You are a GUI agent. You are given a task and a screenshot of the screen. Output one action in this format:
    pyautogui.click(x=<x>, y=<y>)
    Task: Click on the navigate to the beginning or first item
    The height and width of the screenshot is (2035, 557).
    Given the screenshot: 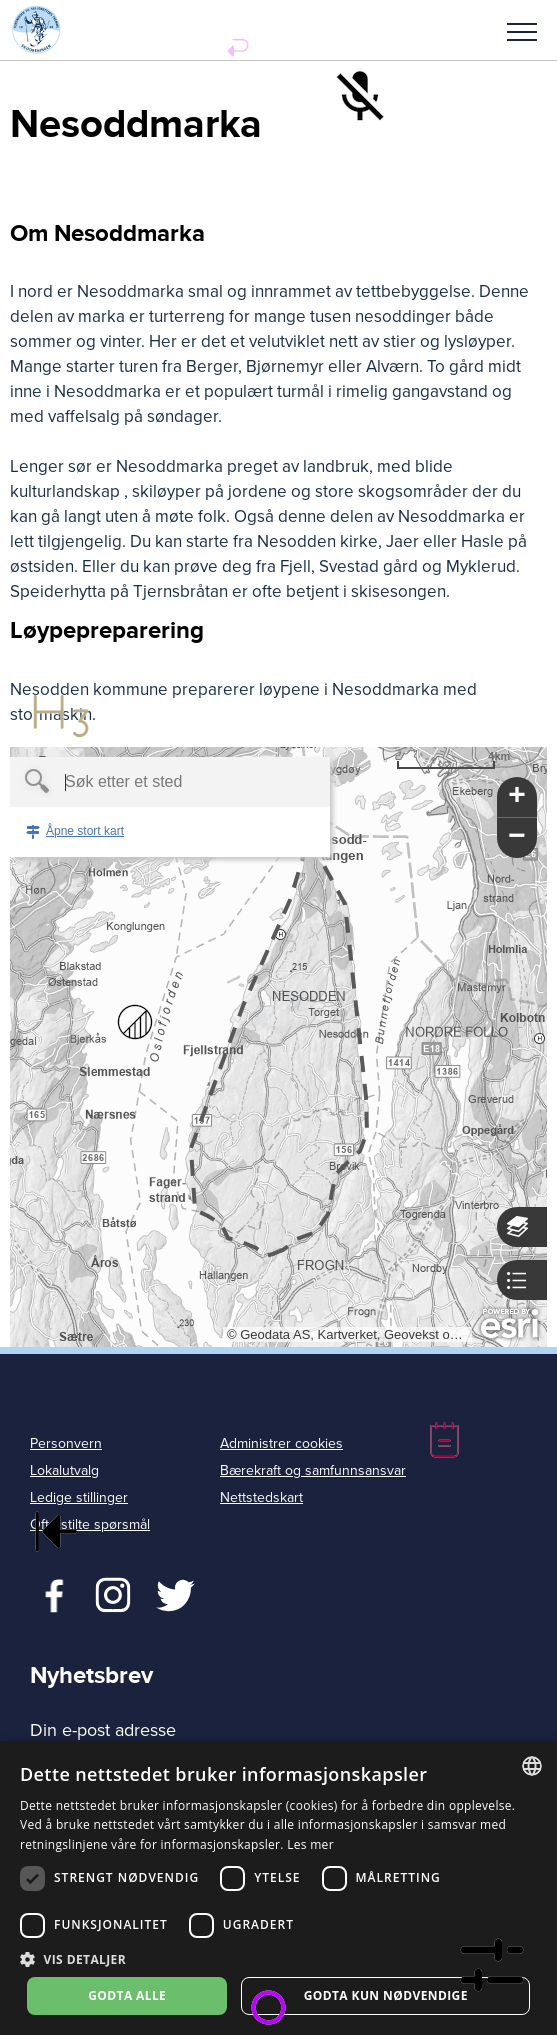 What is the action you would take?
    pyautogui.click(x=55, y=1531)
    